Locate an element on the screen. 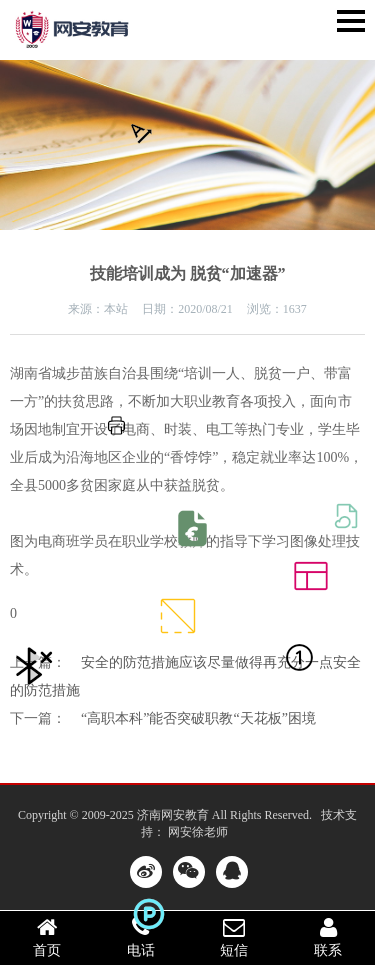  bluetooth is disabled or turned off is located at coordinates (32, 666).